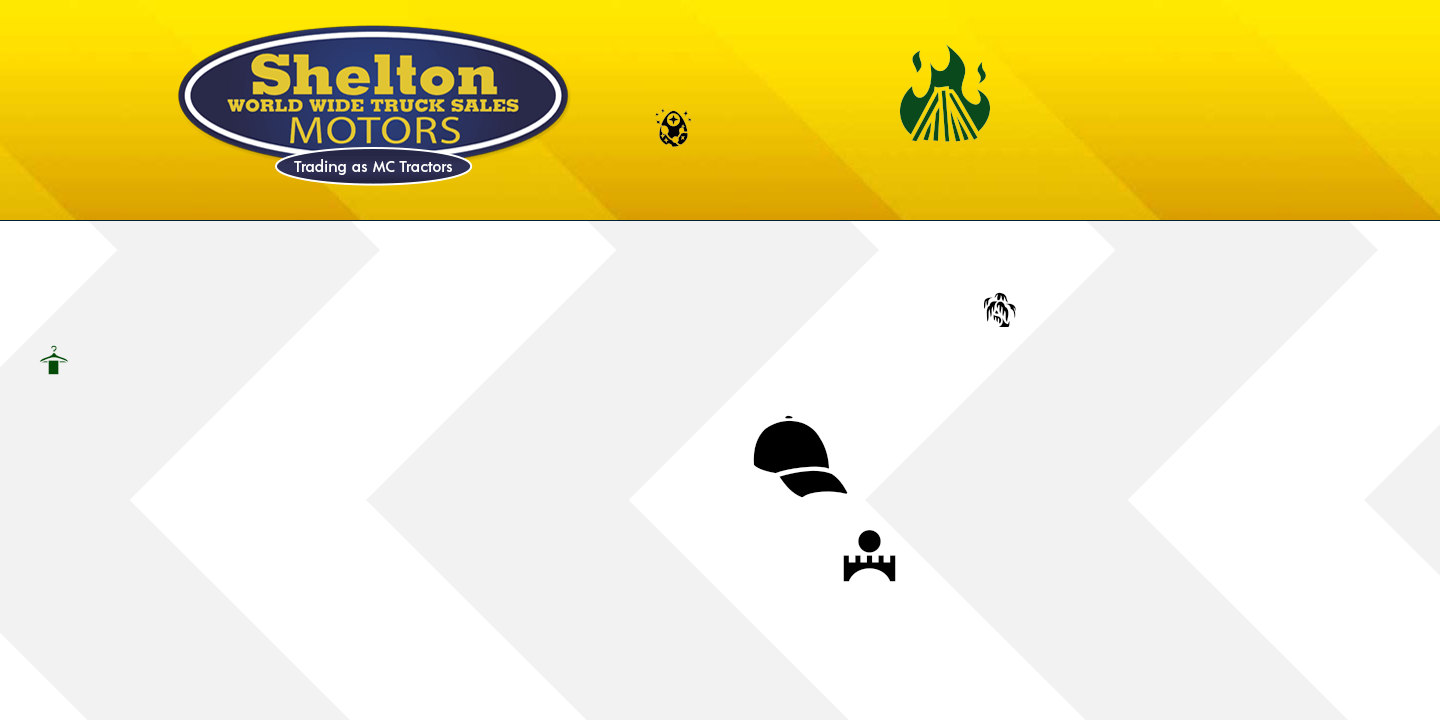 The height and width of the screenshot is (720, 1440). Describe the element at coordinates (869, 555) in the screenshot. I see `travel to or view a bridge location` at that location.